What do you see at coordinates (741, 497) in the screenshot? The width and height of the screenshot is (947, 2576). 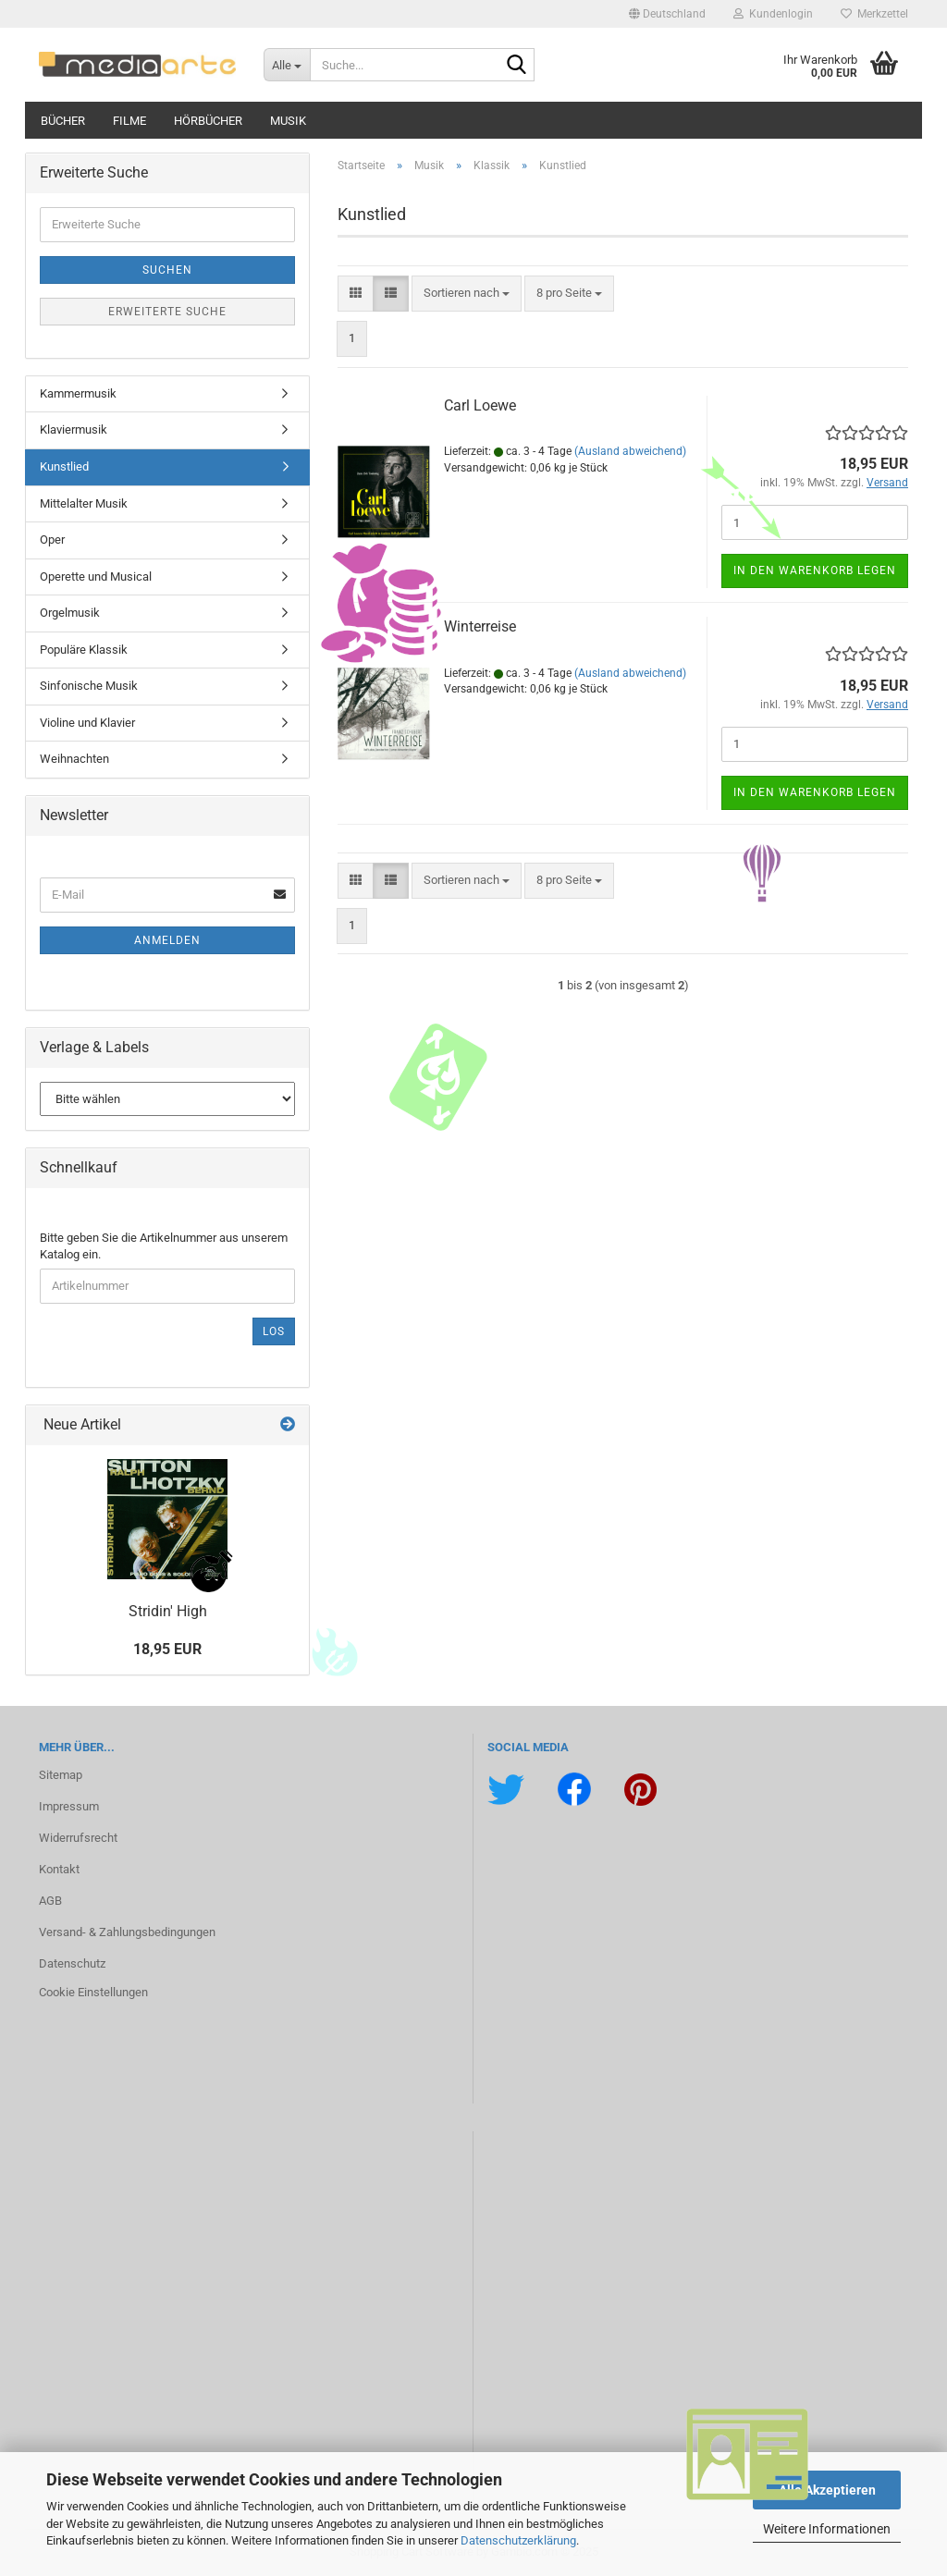 I see `indicates a broken or failed connection` at bounding box center [741, 497].